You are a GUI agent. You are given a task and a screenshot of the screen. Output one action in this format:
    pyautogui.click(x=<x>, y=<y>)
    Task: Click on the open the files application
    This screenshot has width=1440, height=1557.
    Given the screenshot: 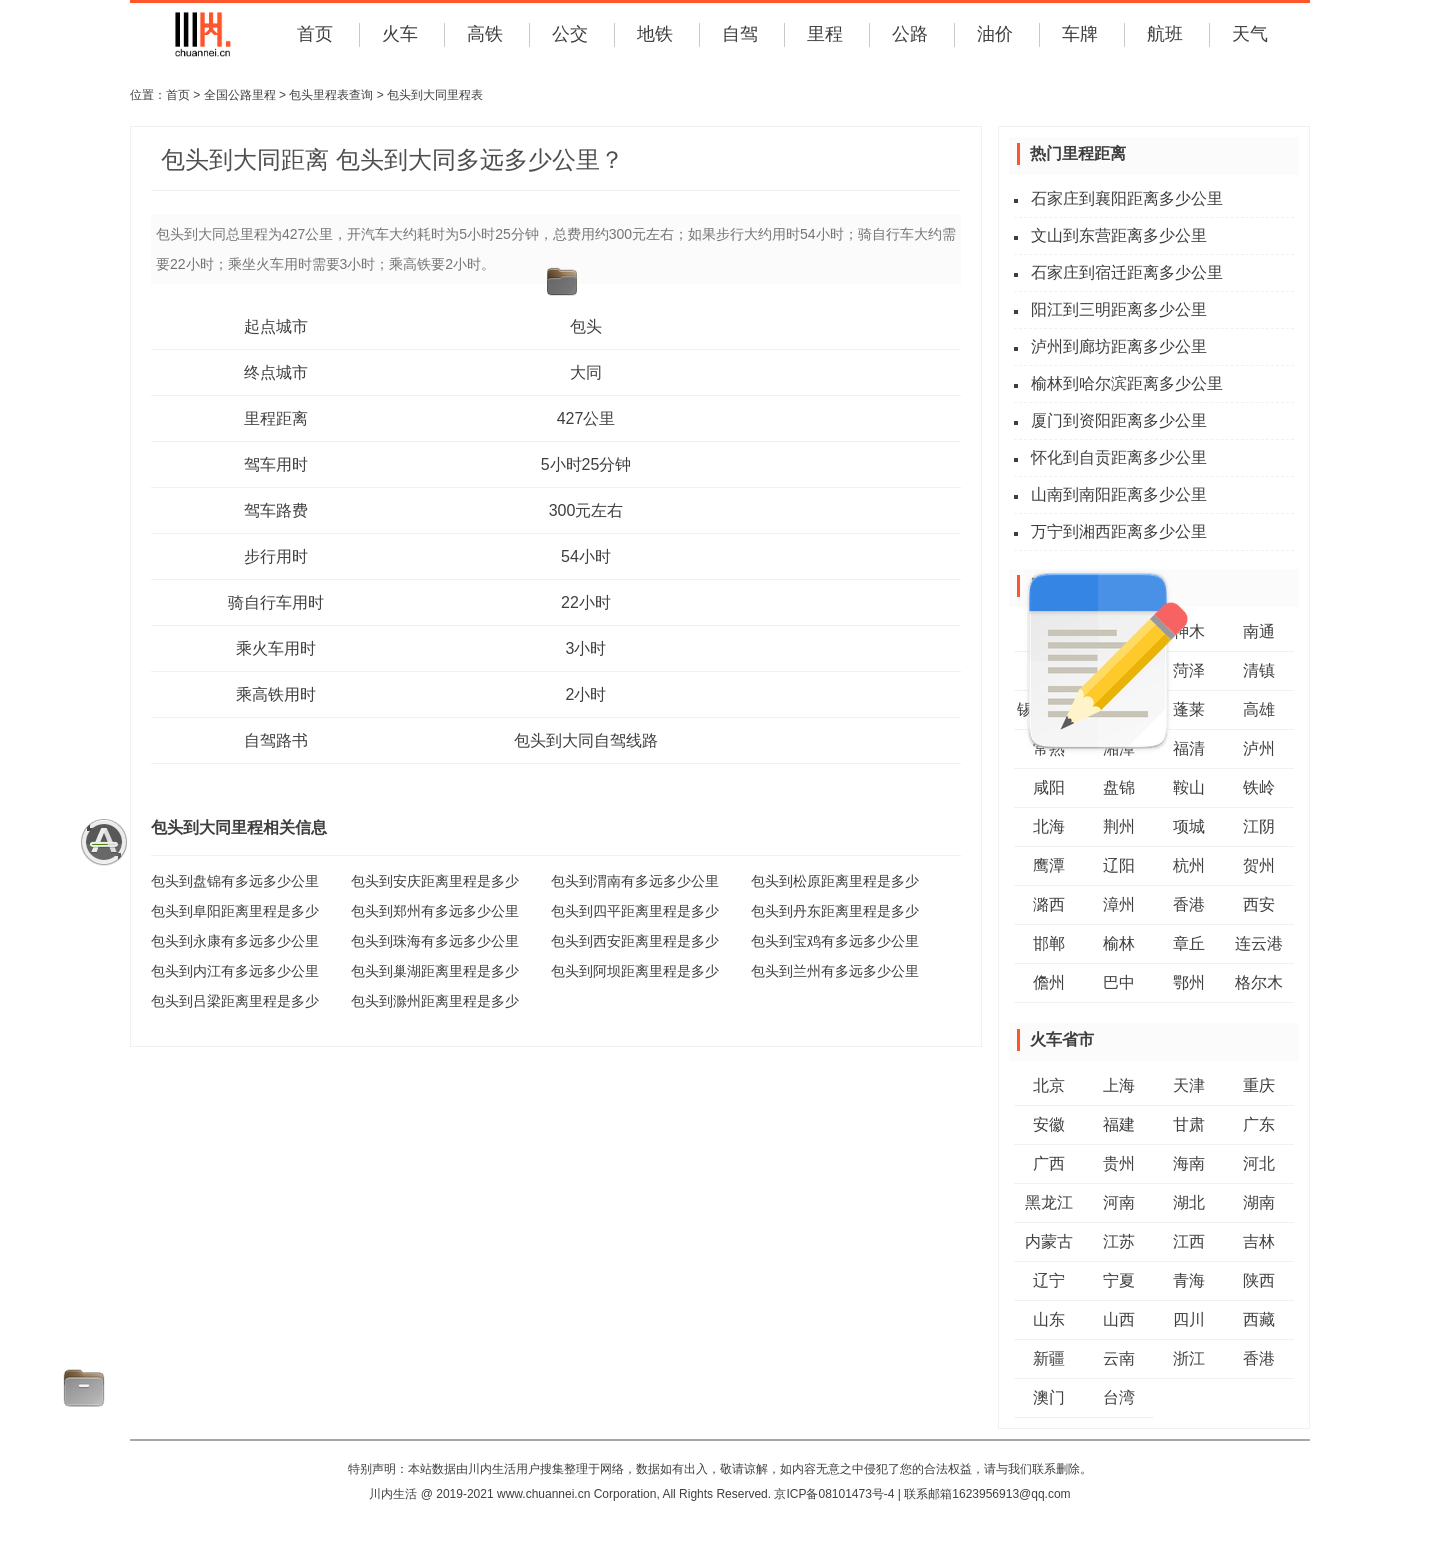 What is the action you would take?
    pyautogui.click(x=84, y=1388)
    